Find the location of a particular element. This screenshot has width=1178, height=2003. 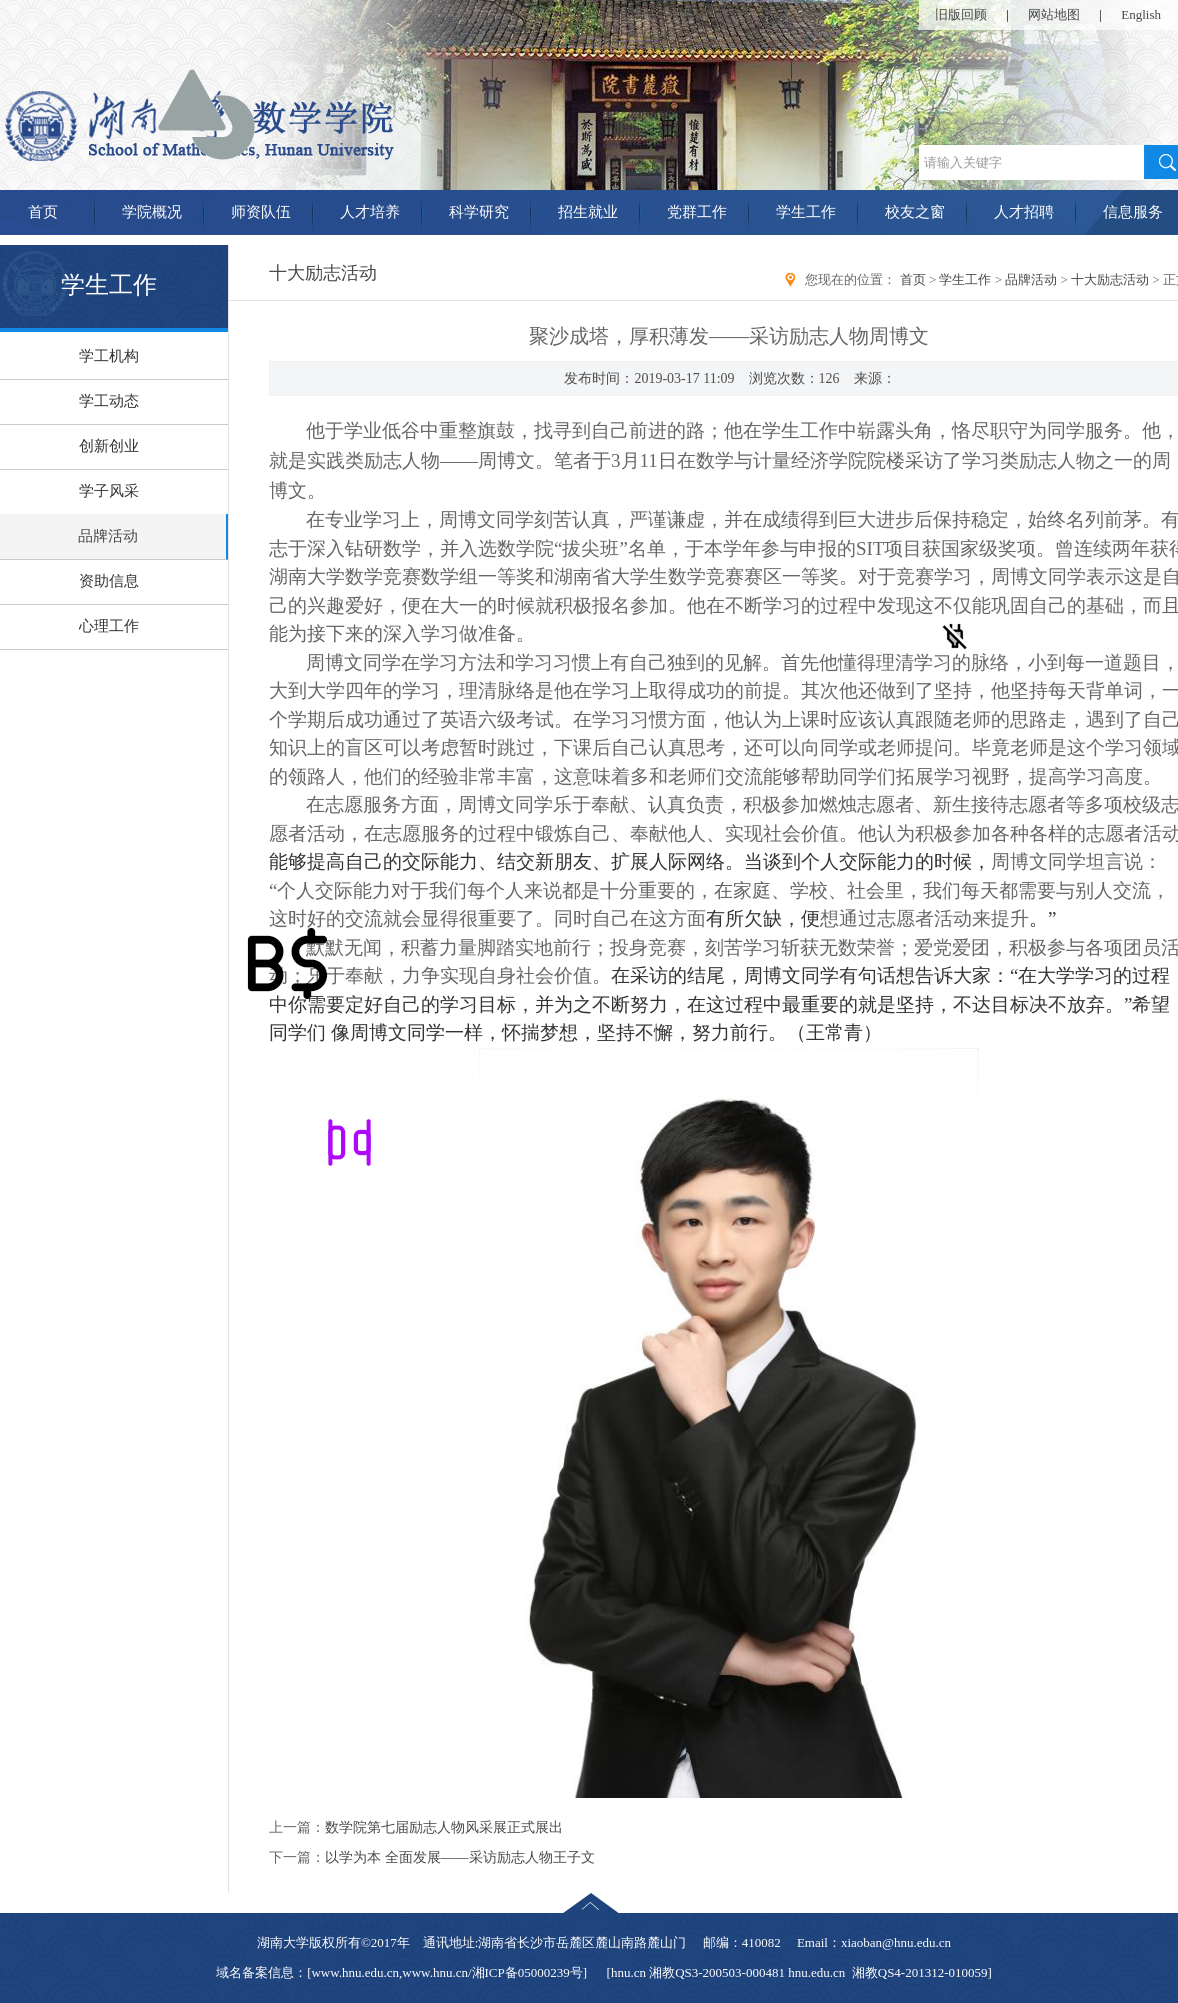

display price in Brunei dollars is located at coordinates (287, 963).